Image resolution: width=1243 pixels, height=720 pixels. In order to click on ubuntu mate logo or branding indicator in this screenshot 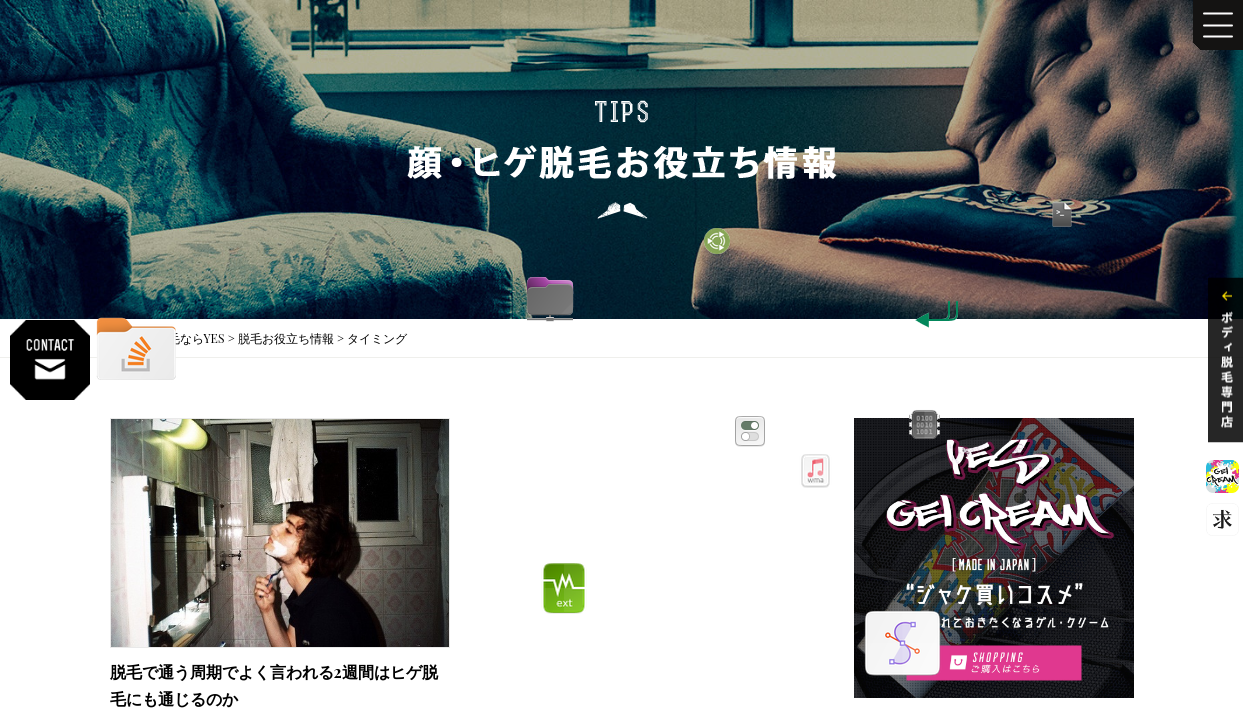, I will do `click(717, 241)`.